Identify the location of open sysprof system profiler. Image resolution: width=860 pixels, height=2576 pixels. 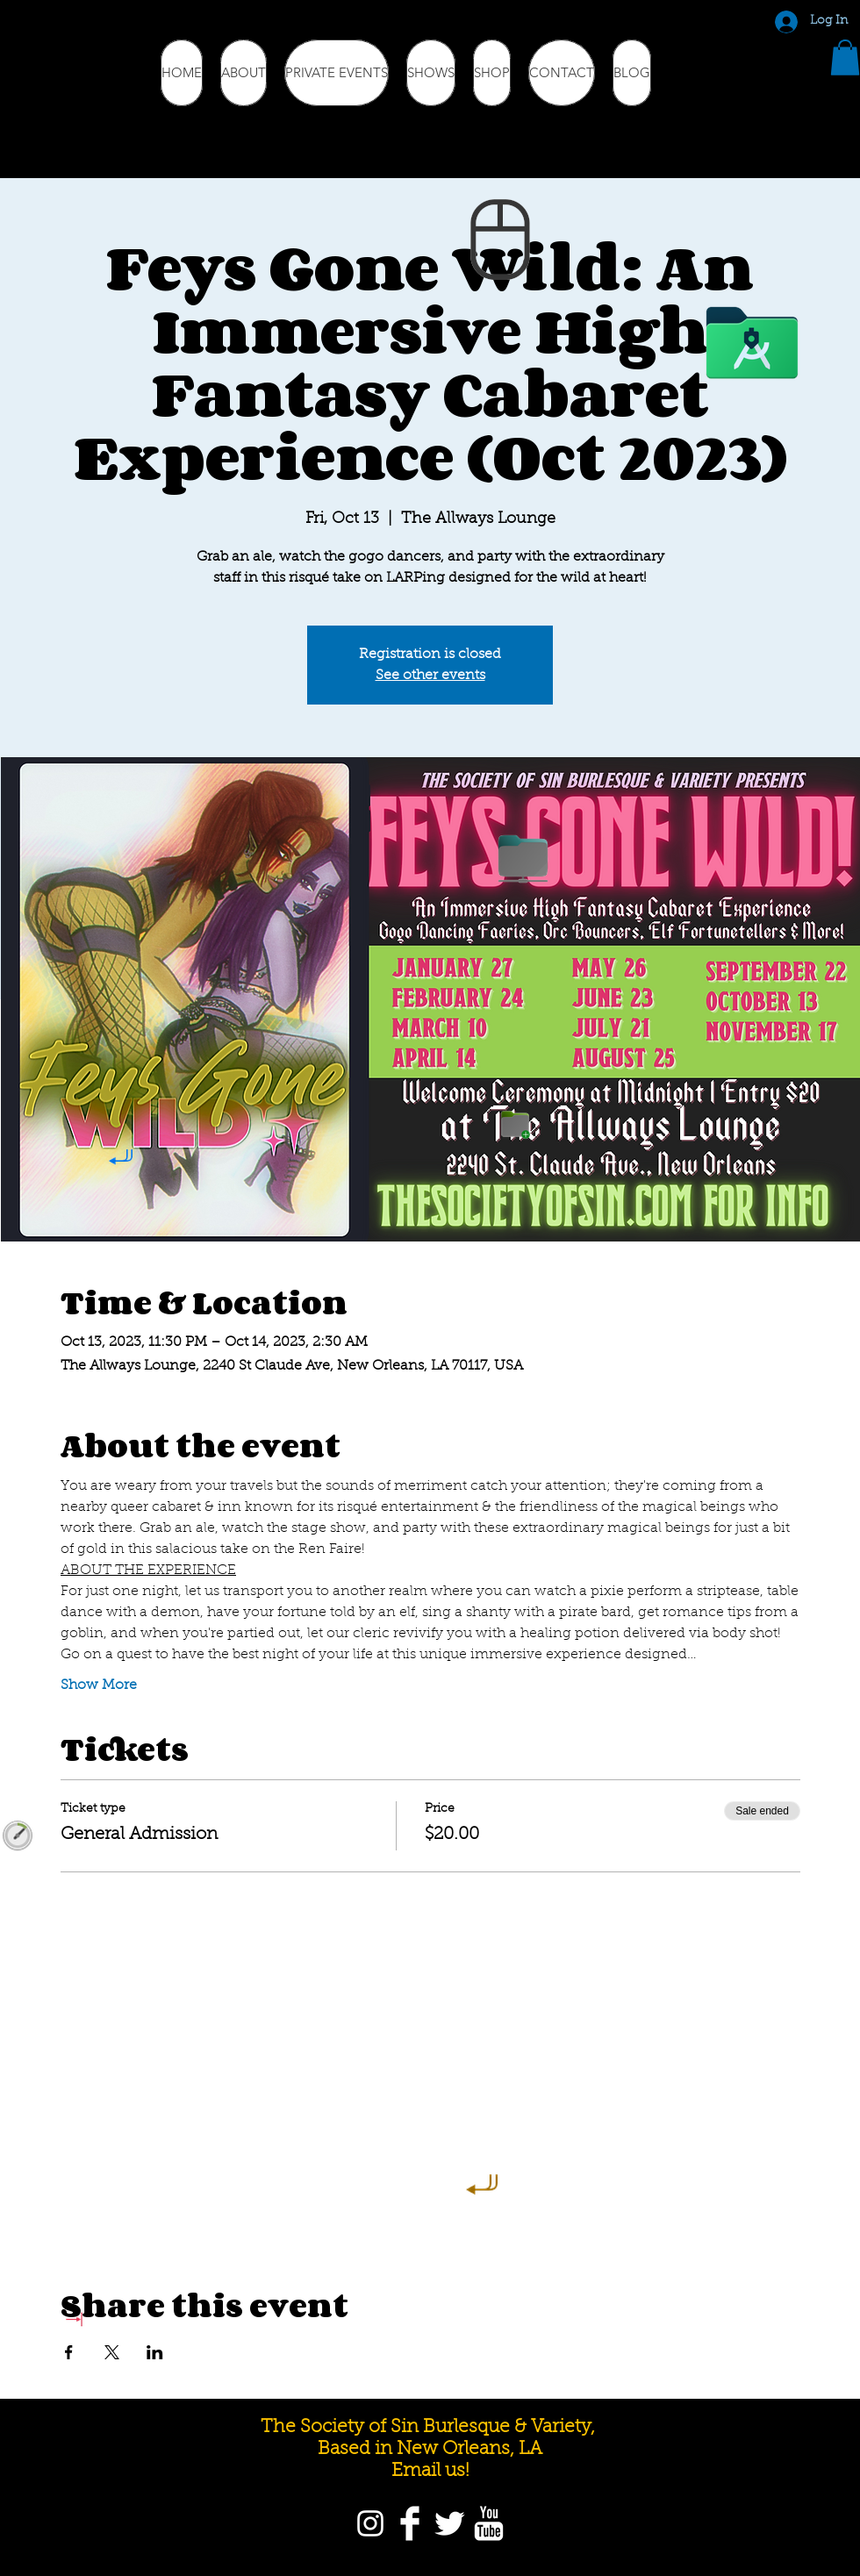
(18, 1835).